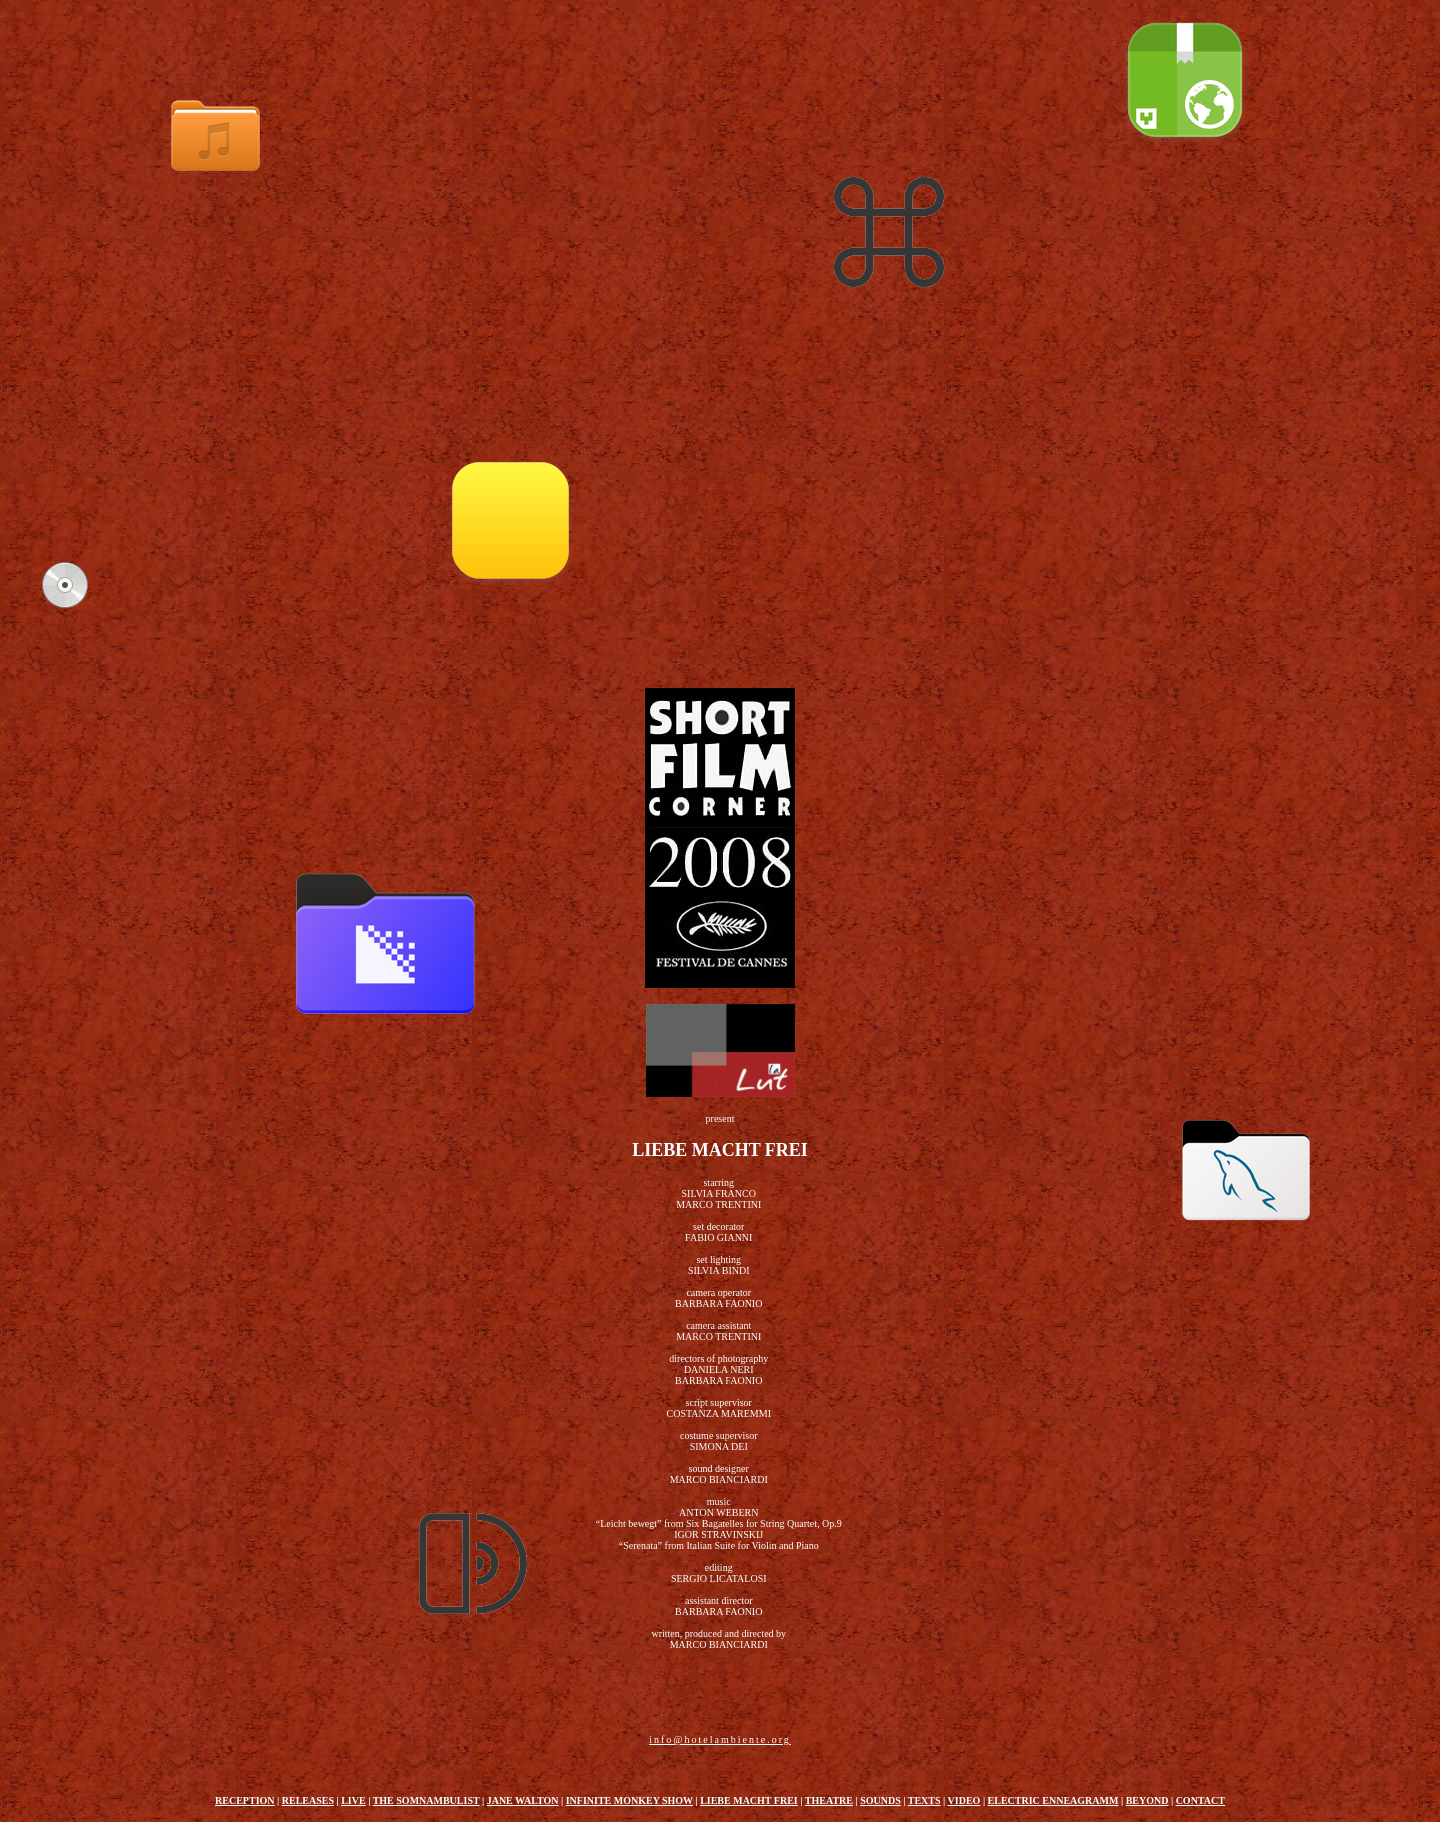 This screenshot has width=1440, height=1822. Describe the element at coordinates (469, 1563) in the screenshot. I see `view unplayed albums in your music library` at that location.